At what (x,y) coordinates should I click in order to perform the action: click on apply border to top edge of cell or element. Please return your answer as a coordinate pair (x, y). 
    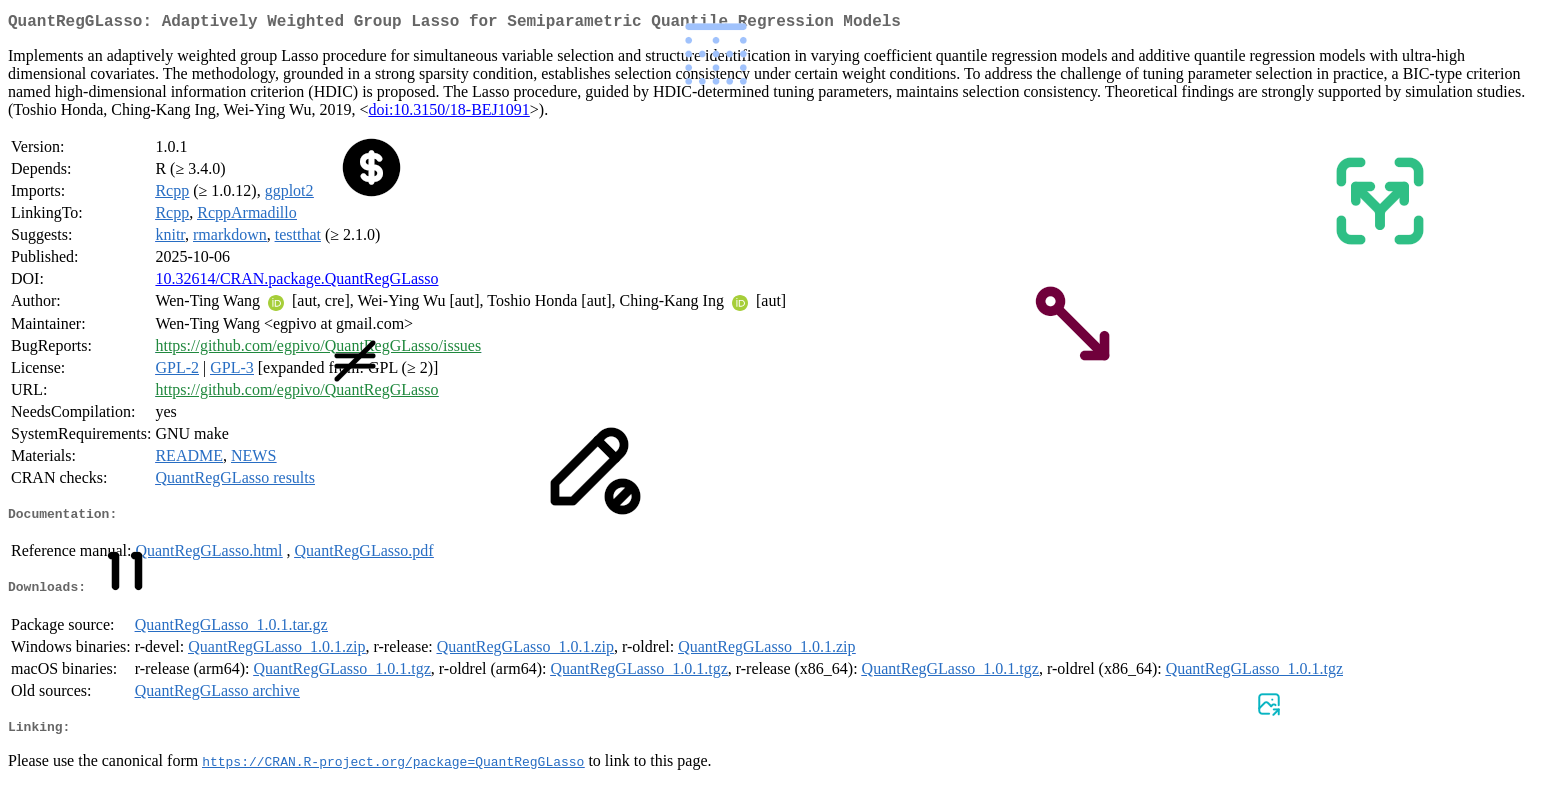
    Looking at the image, I should click on (716, 54).